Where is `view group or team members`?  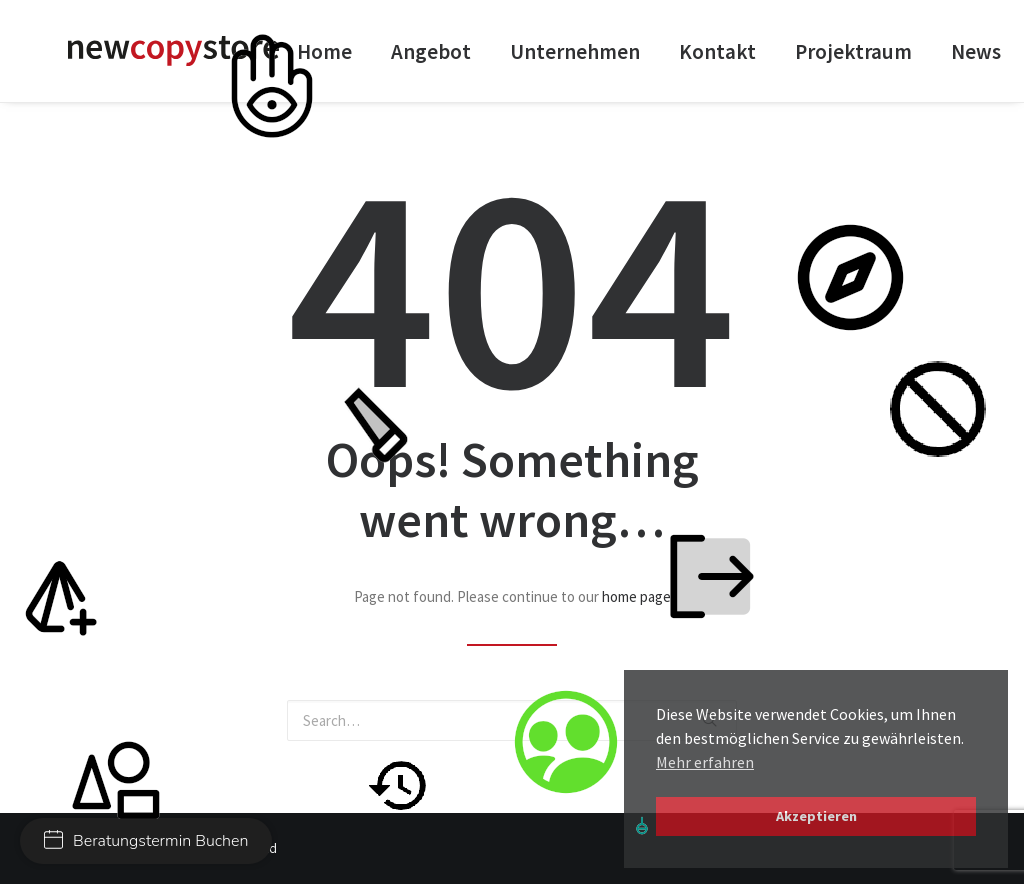 view group or team members is located at coordinates (566, 742).